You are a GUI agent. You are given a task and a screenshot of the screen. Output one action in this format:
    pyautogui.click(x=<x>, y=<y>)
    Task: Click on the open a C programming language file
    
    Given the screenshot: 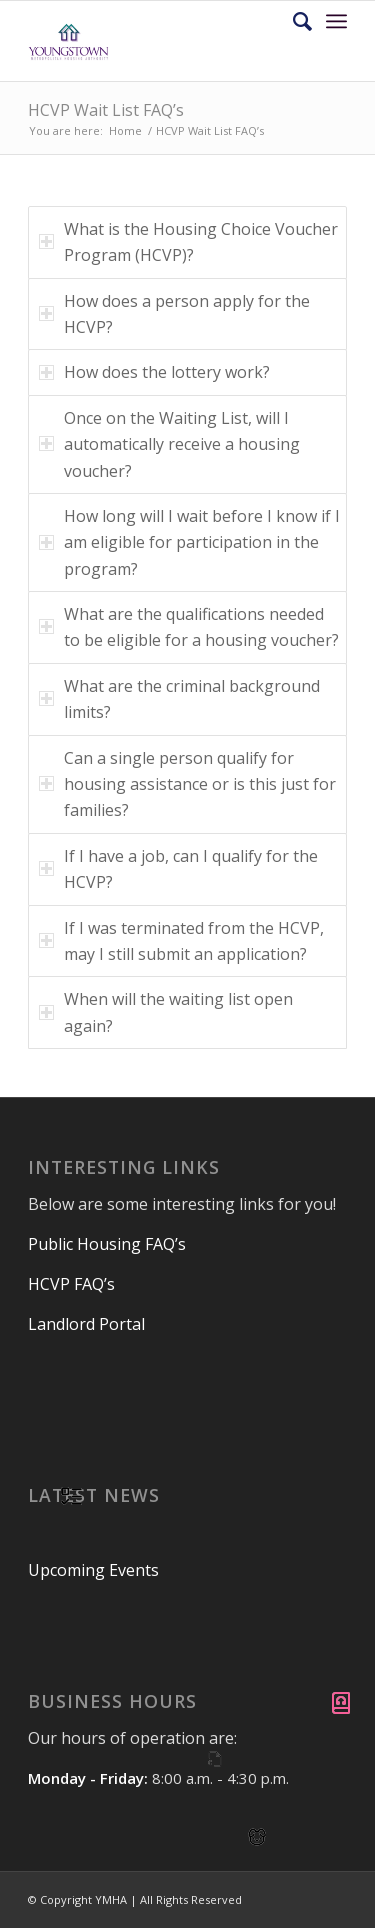 What is the action you would take?
    pyautogui.click(x=215, y=1759)
    